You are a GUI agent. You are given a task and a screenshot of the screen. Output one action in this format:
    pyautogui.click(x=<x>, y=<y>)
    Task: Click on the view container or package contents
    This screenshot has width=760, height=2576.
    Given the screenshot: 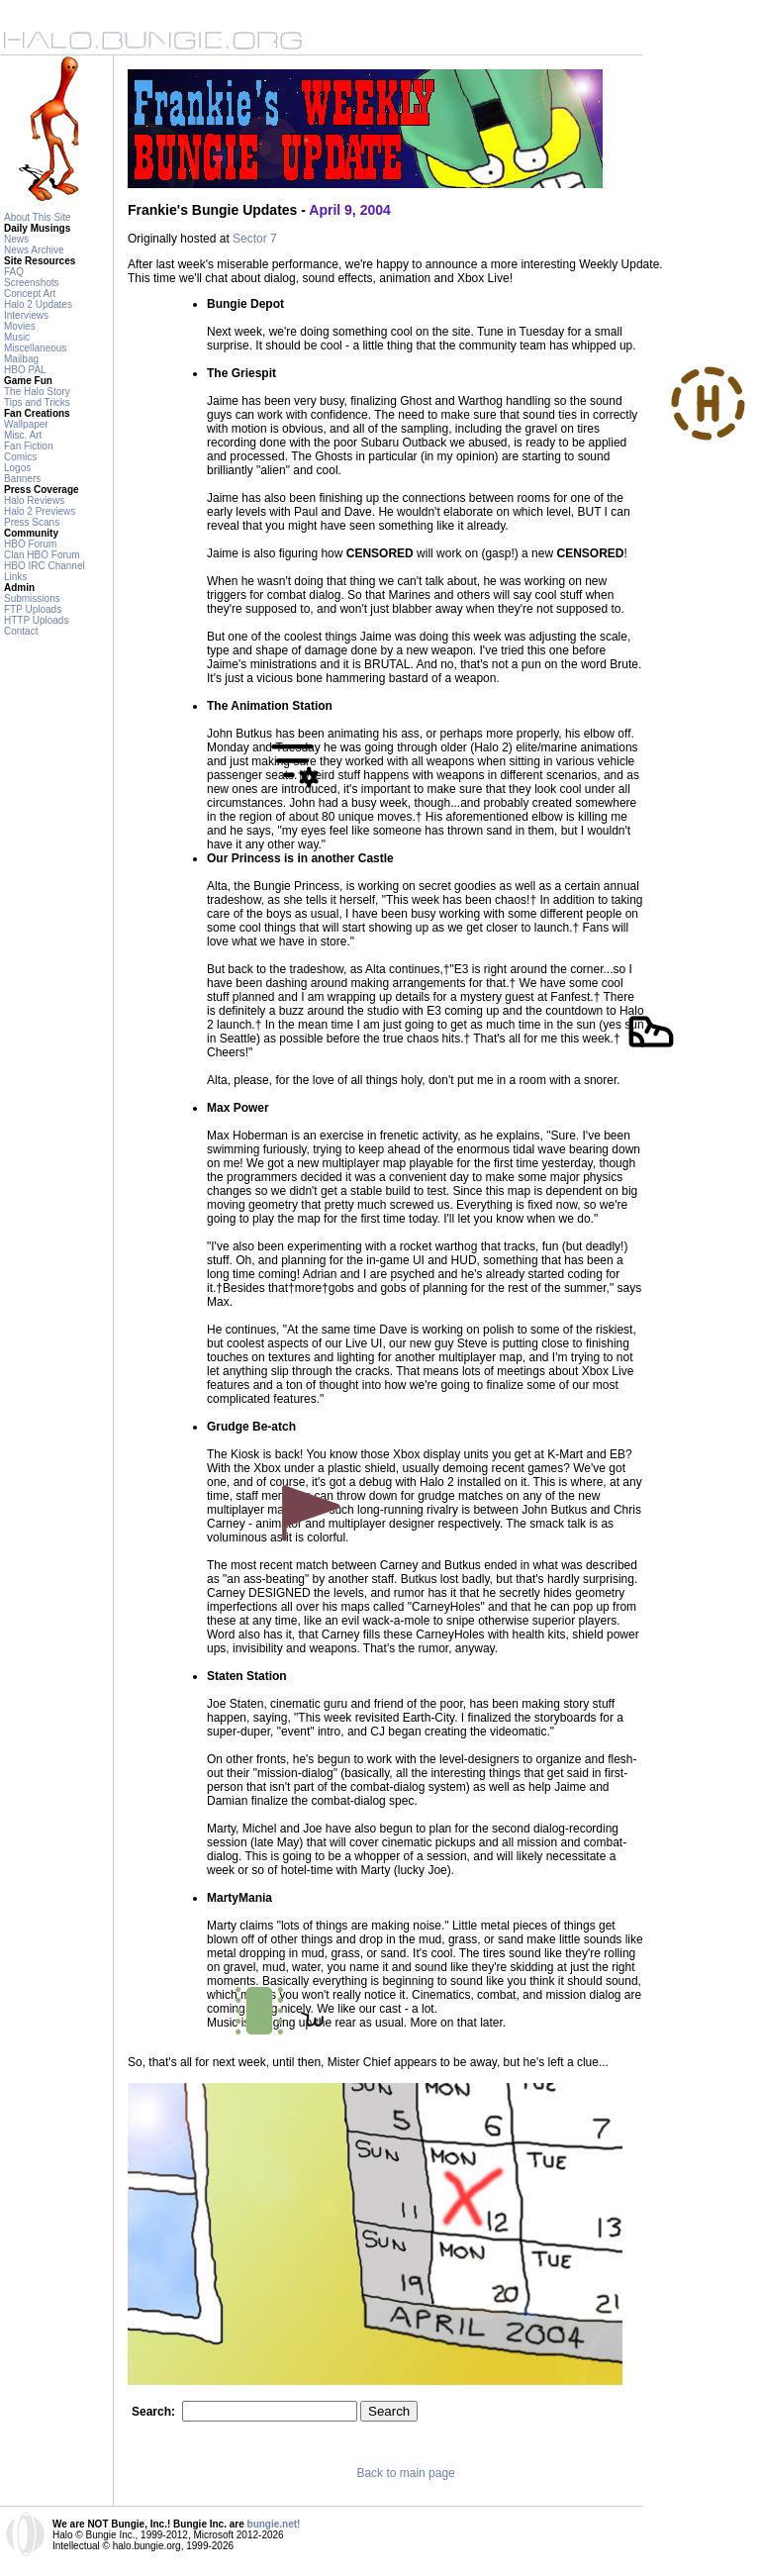 What is the action you would take?
    pyautogui.click(x=259, y=2011)
    